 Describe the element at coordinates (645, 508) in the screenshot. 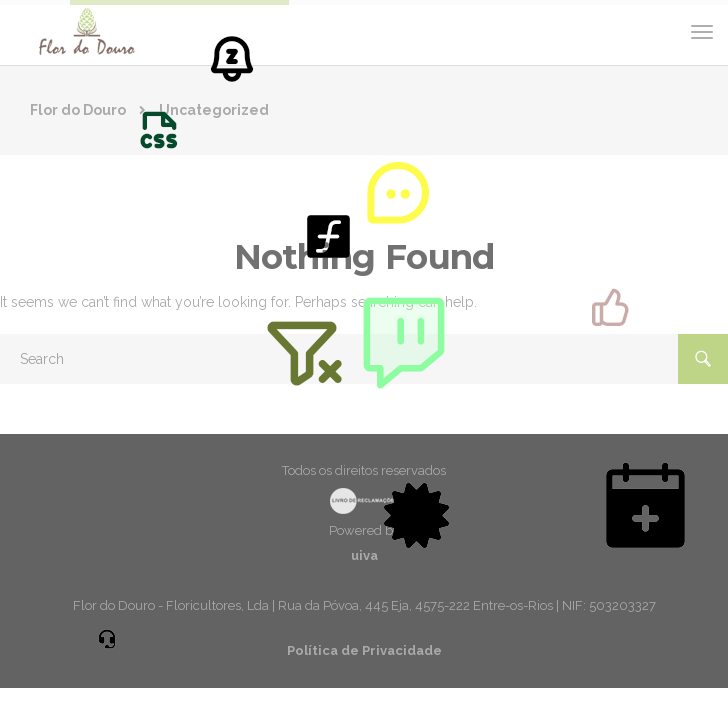

I see `add a new event to your calendar` at that location.